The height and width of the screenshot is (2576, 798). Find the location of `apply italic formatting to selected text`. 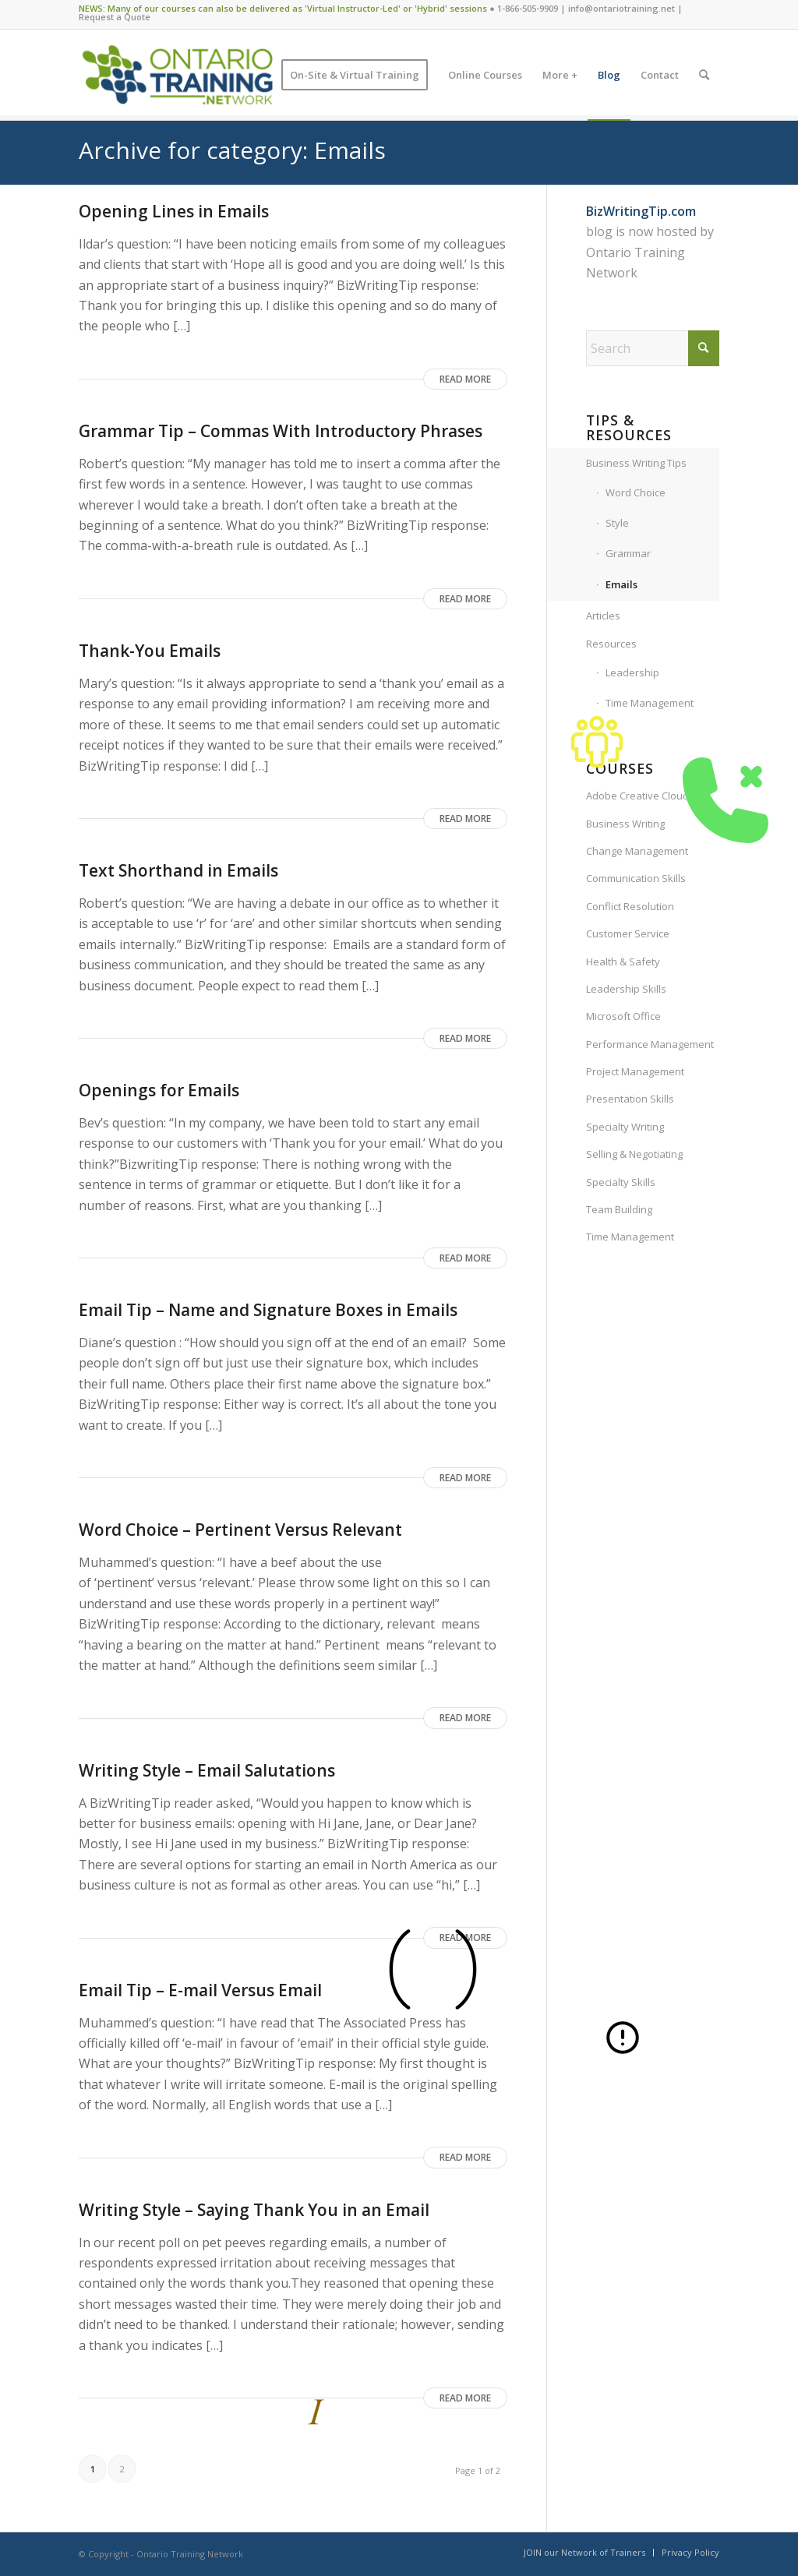

apply italic formatting to selected text is located at coordinates (316, 2412).